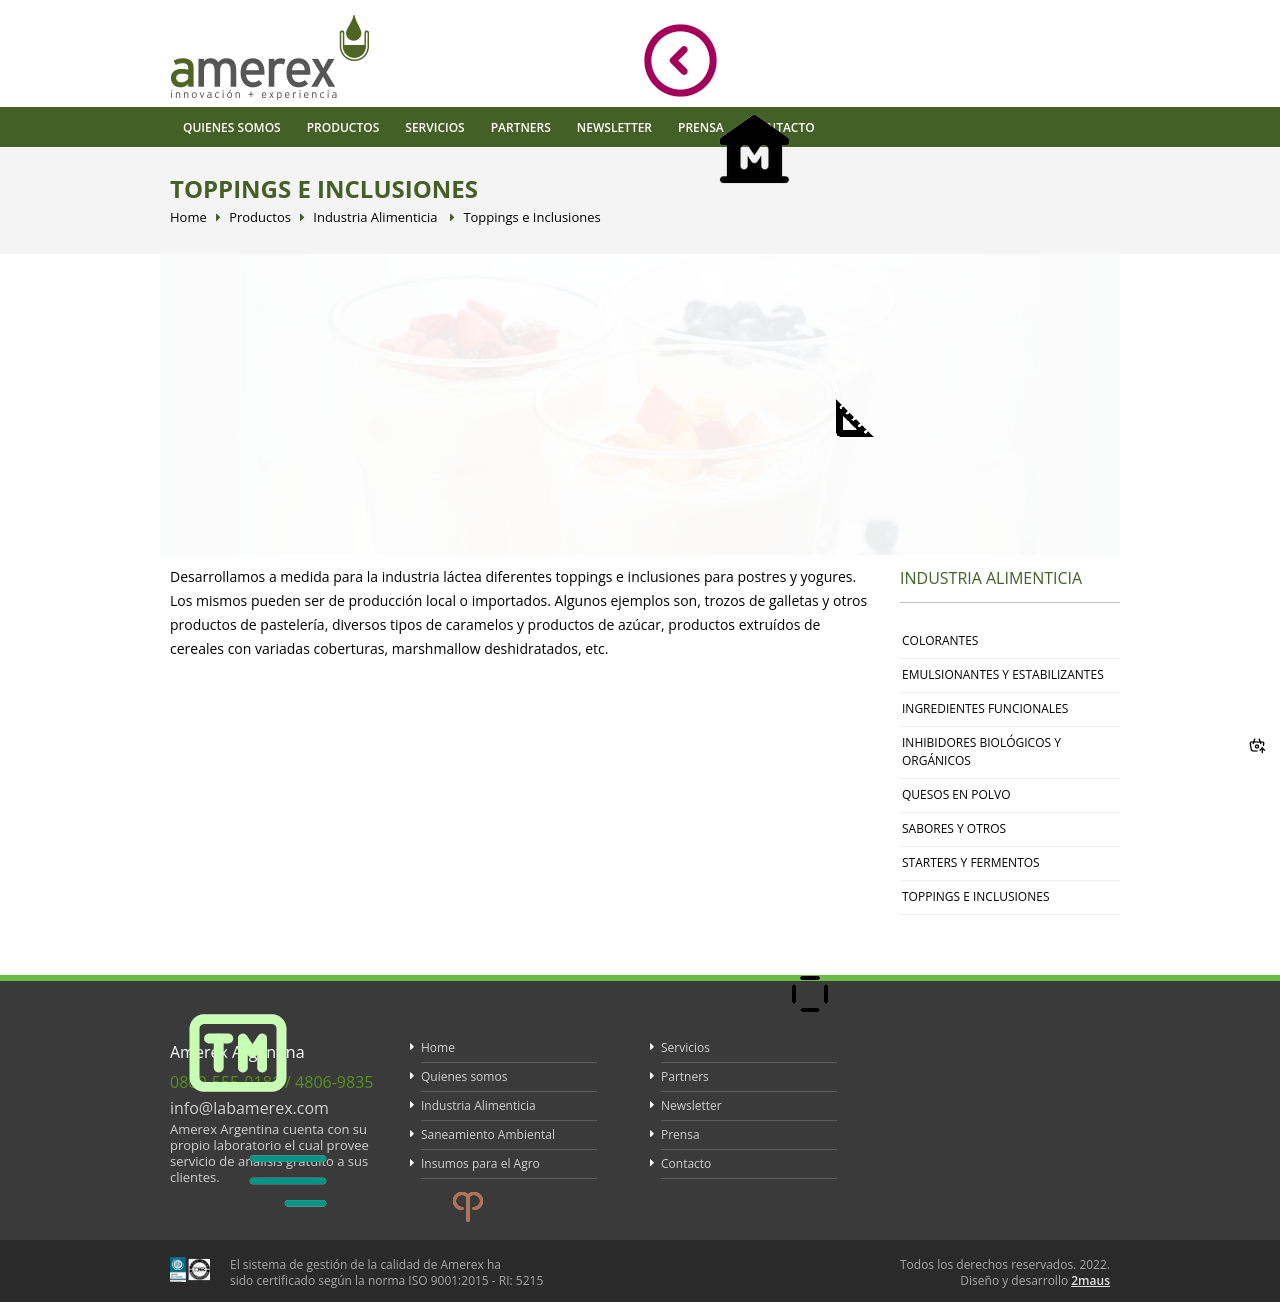  What do you see at coordinates (468, 1207) in the screenshot?
I see `indicates aries zodiac sign` at bounding box center [468, 1207].